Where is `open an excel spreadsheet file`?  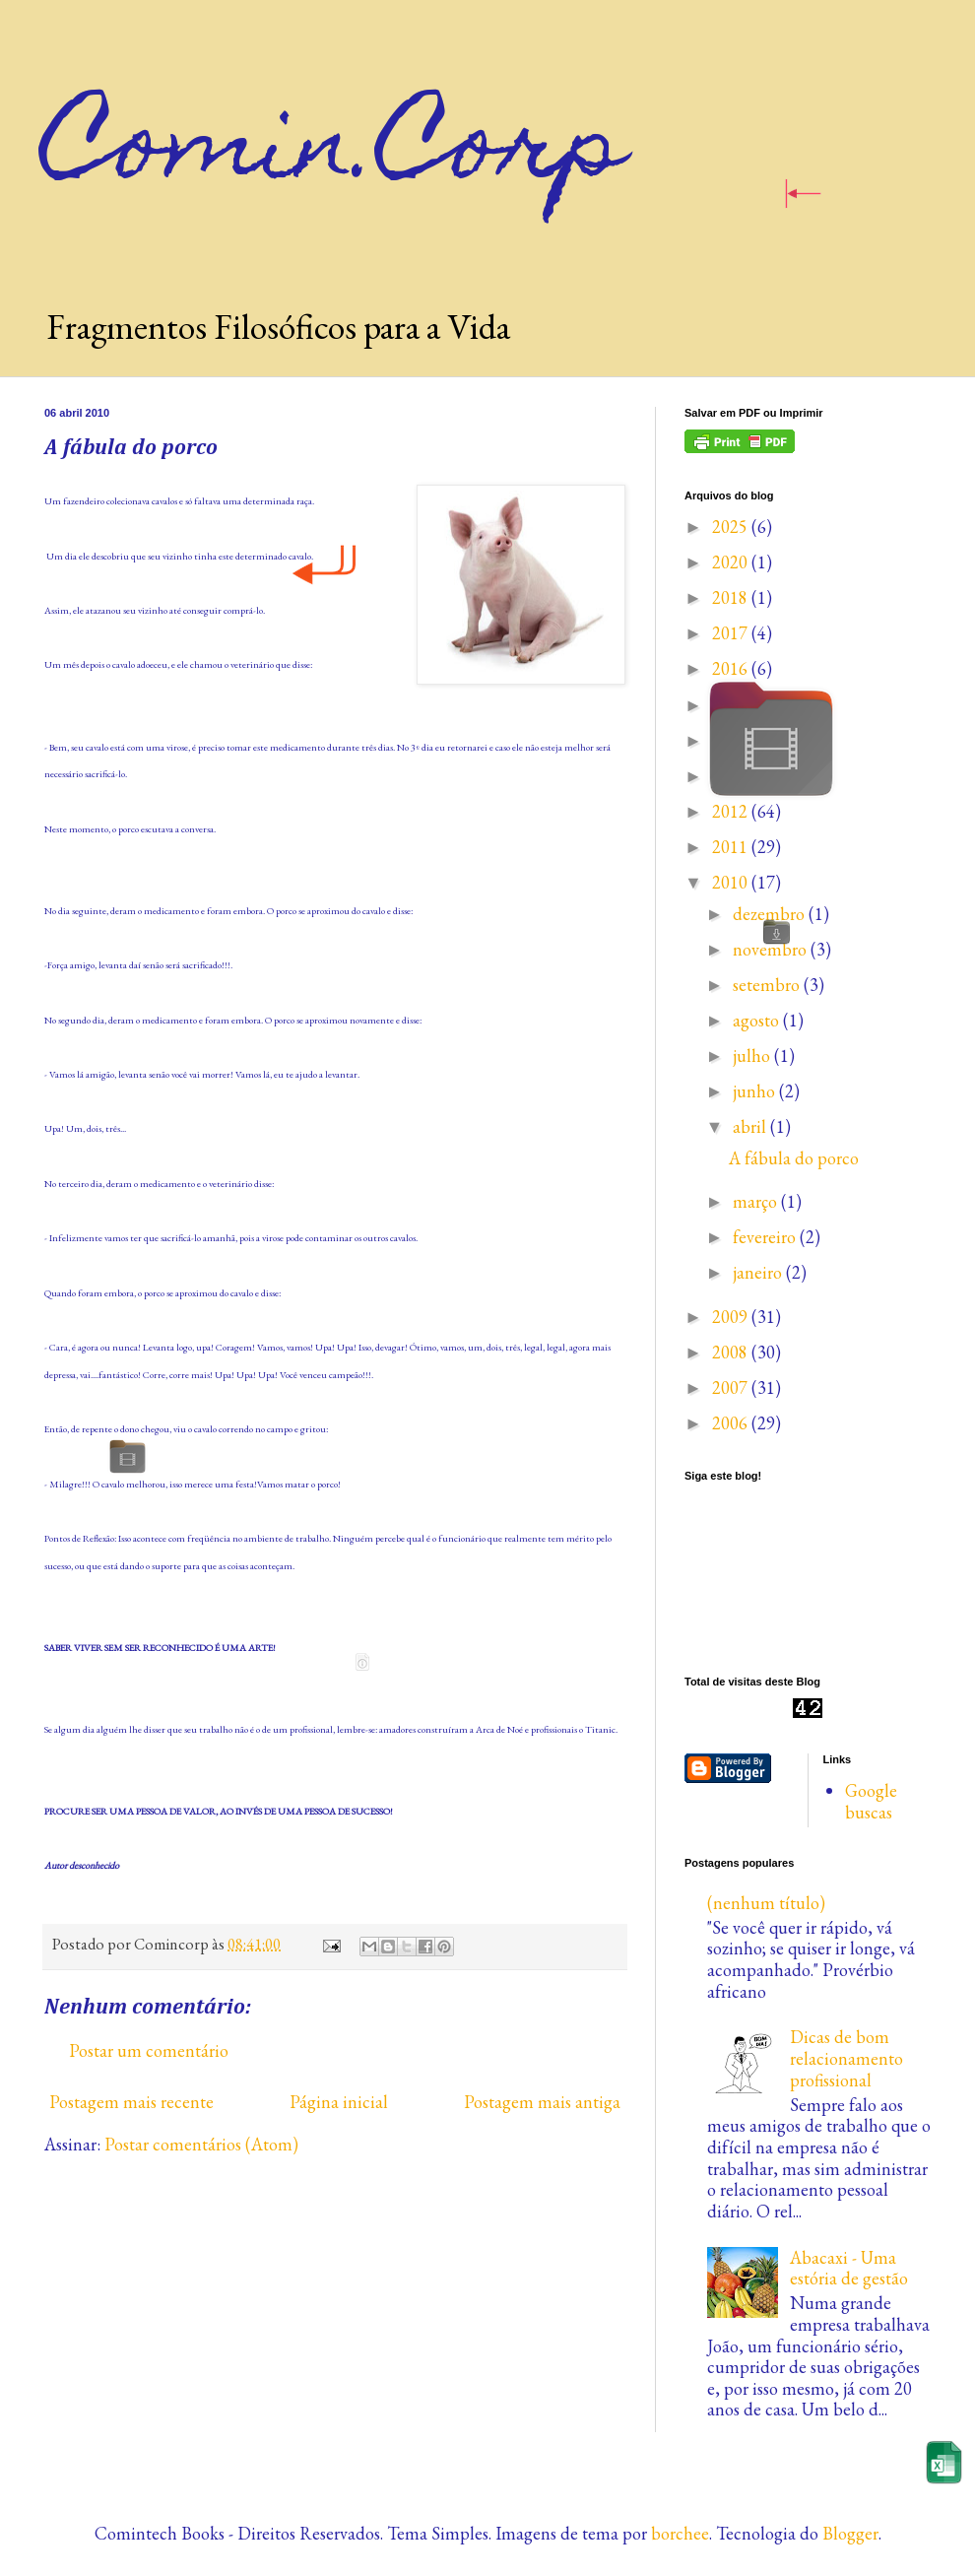 open an excel spreadsheet file is located at coordinates (943, 2462).